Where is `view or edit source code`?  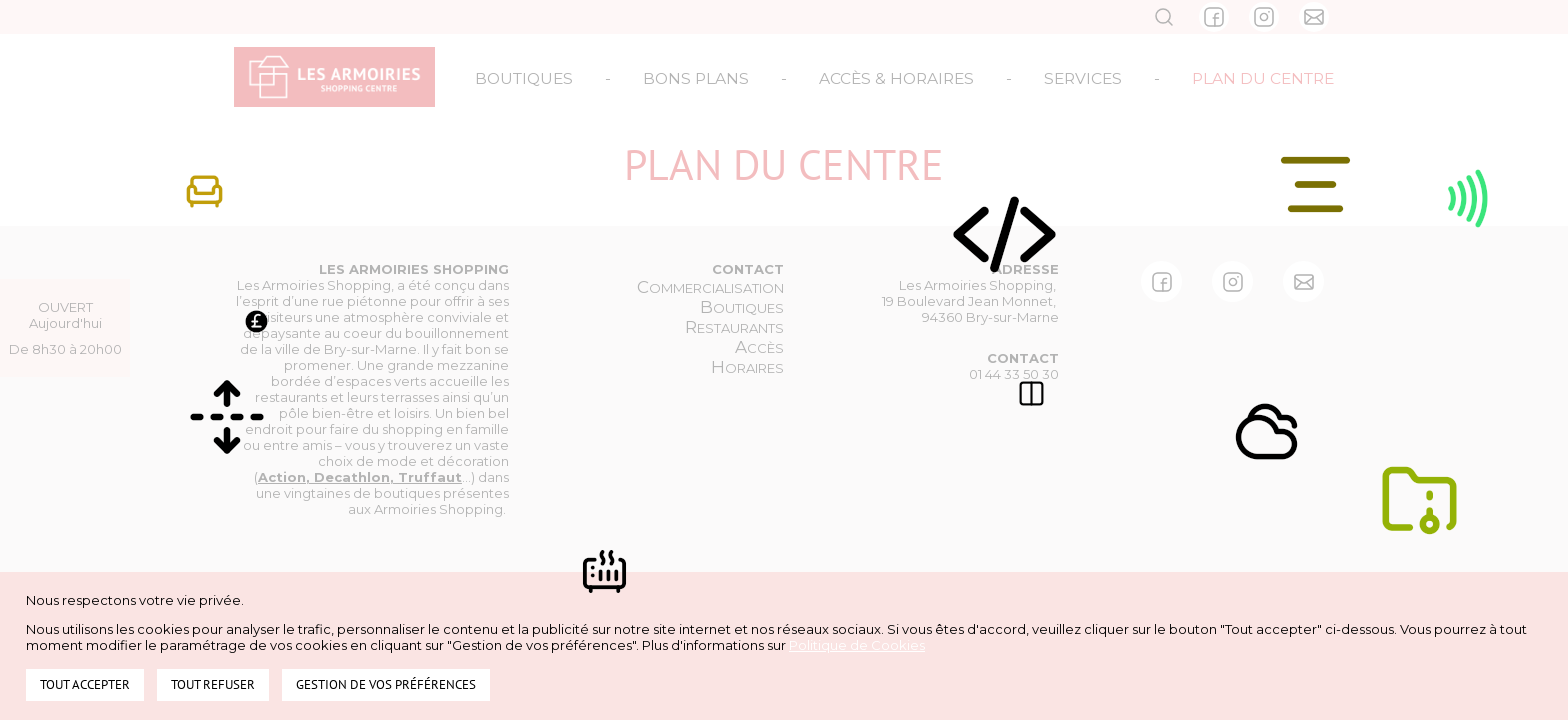 view or edit source code is located at coordinates (1004, 234).